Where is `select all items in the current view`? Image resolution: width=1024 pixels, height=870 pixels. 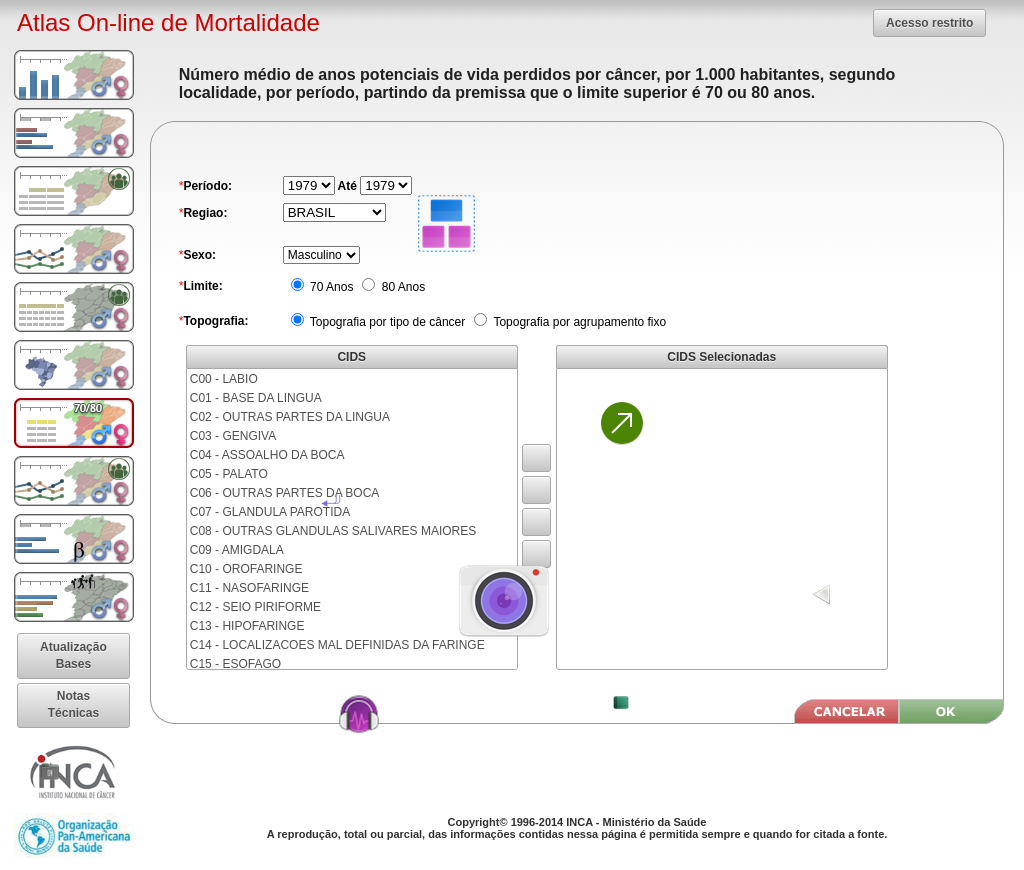
select all items in the current view is located at coordinates (446, 223).